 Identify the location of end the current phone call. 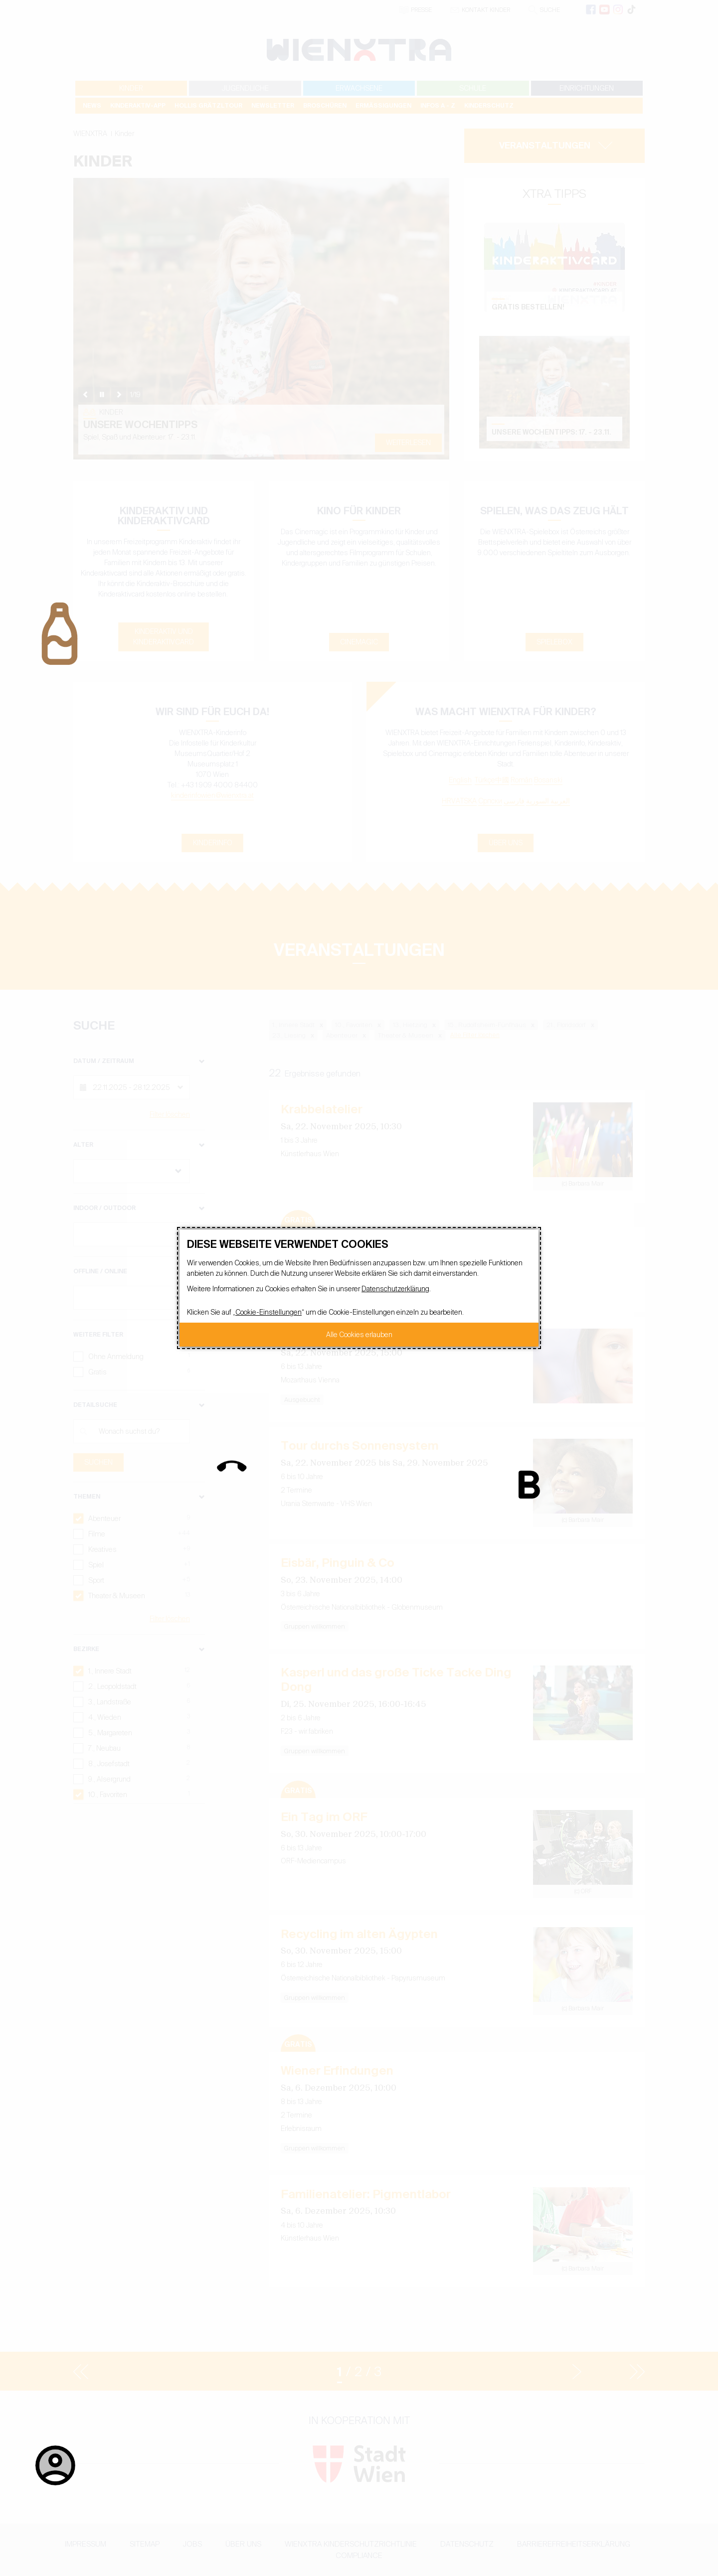
(232, 1467).